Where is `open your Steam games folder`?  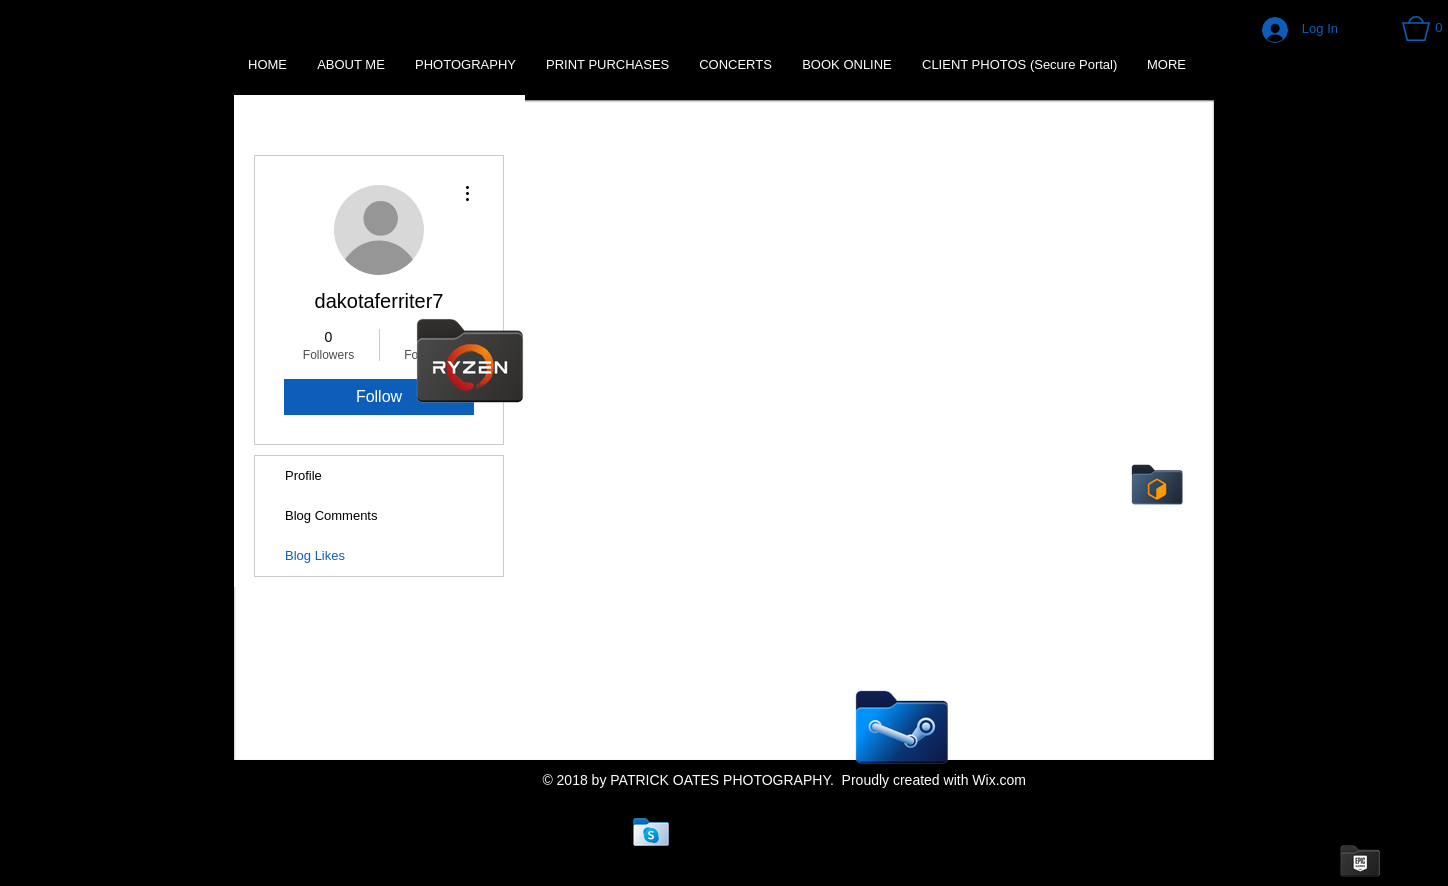
open your Steam games folder is located at coordinates (901, 729).